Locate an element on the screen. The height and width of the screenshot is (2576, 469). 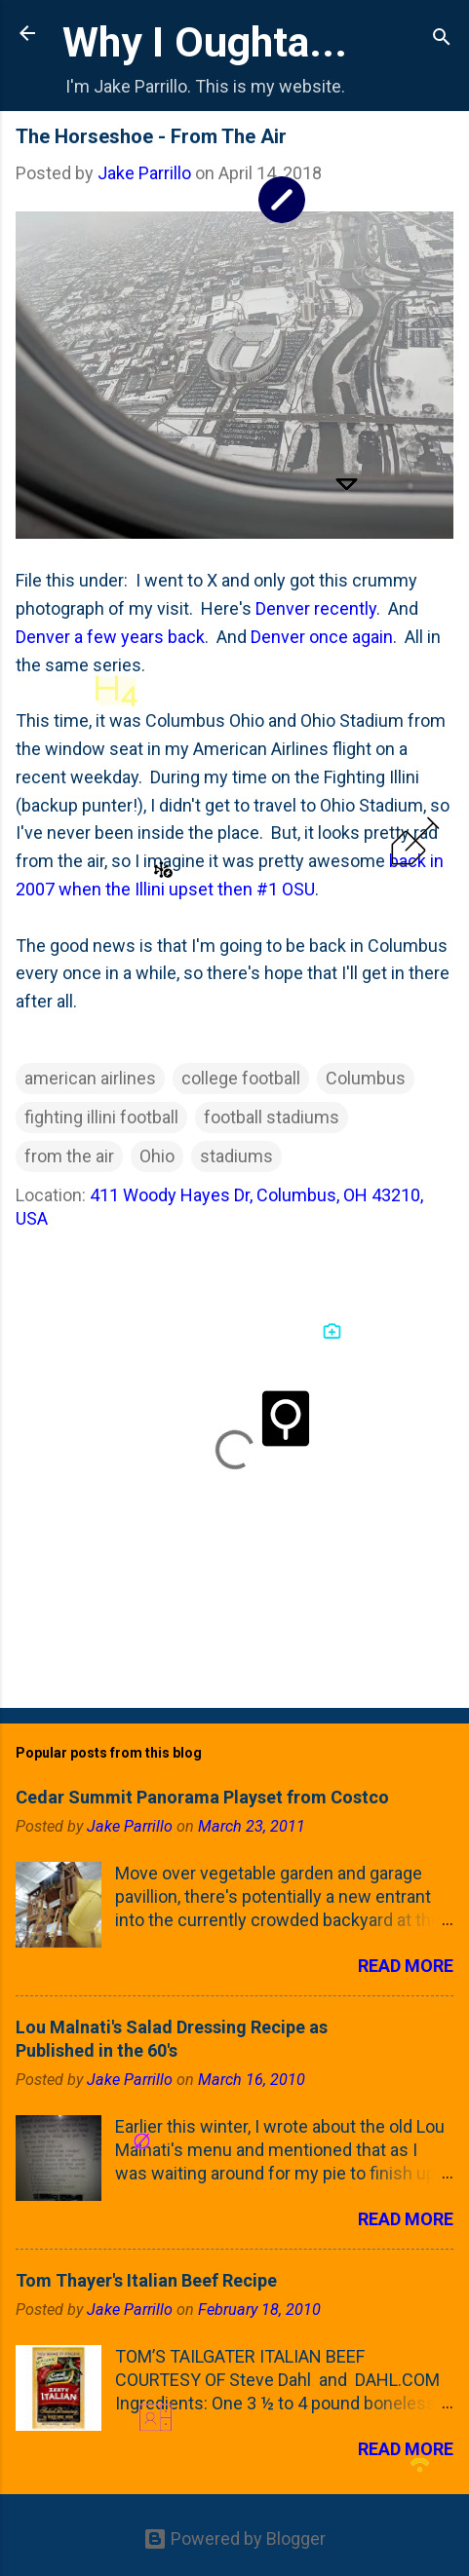
start or join a video conference is located at coordinates (155, 2417).